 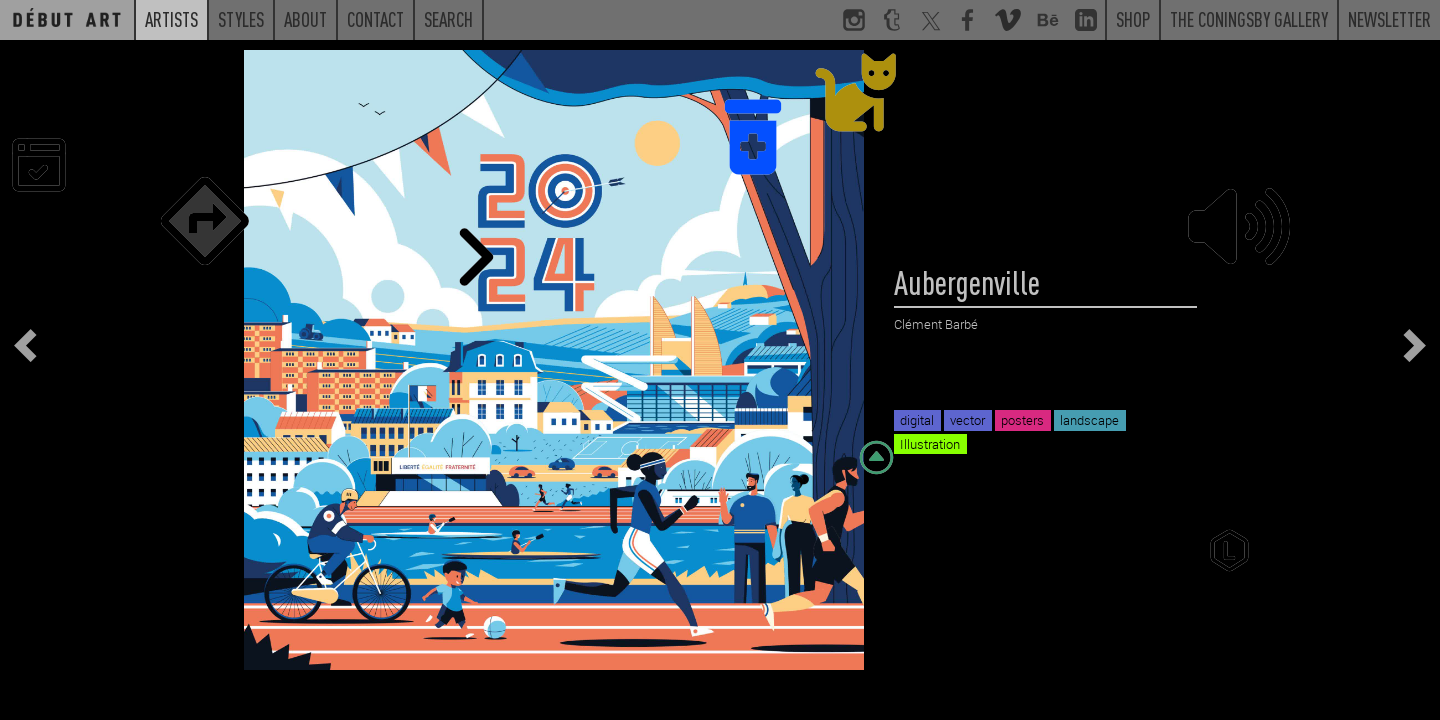 What do you see at coordinates (854, 92) in the screenshot?
I see `view pet-related content or services` at bounding box center [854, 92].